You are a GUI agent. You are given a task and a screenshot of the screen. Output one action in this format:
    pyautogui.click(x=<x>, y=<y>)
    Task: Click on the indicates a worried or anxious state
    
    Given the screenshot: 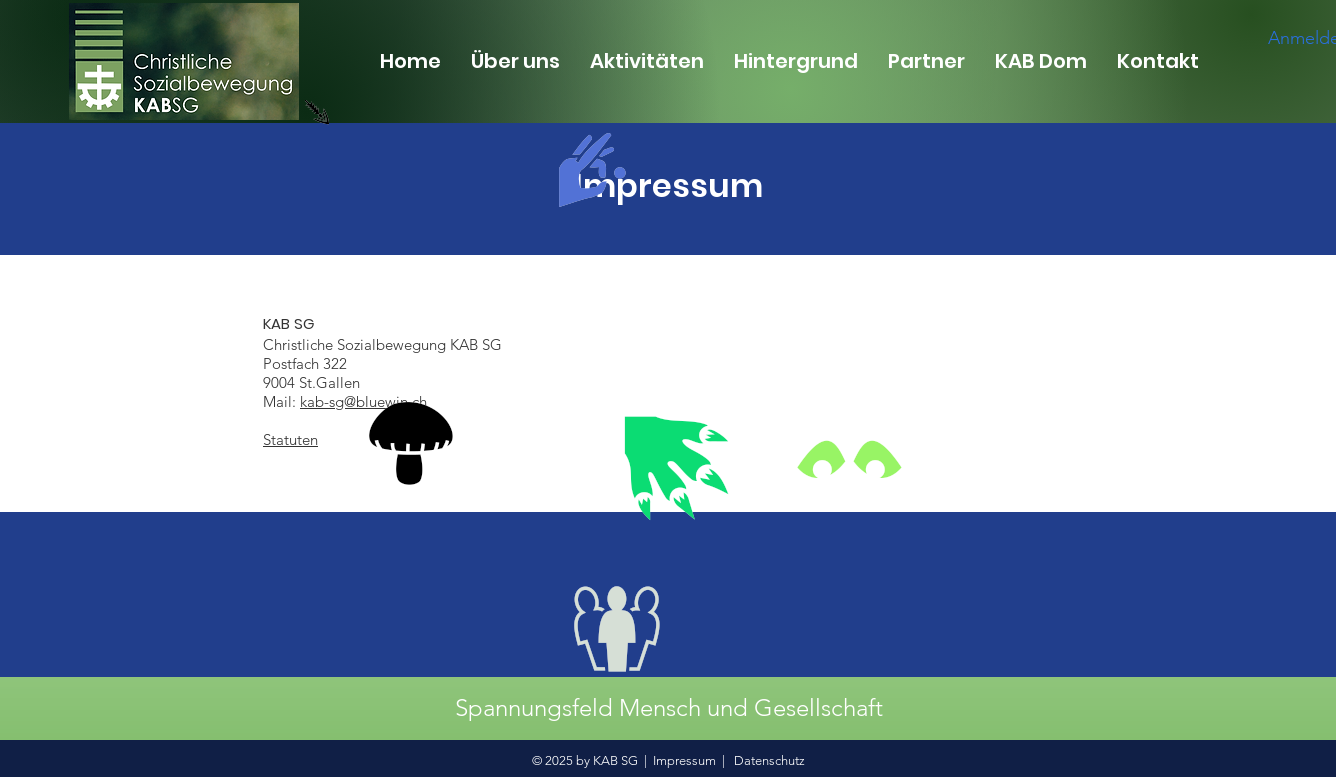 What is the action you would take?
    pyautogui.click(x=848, y=463)
    